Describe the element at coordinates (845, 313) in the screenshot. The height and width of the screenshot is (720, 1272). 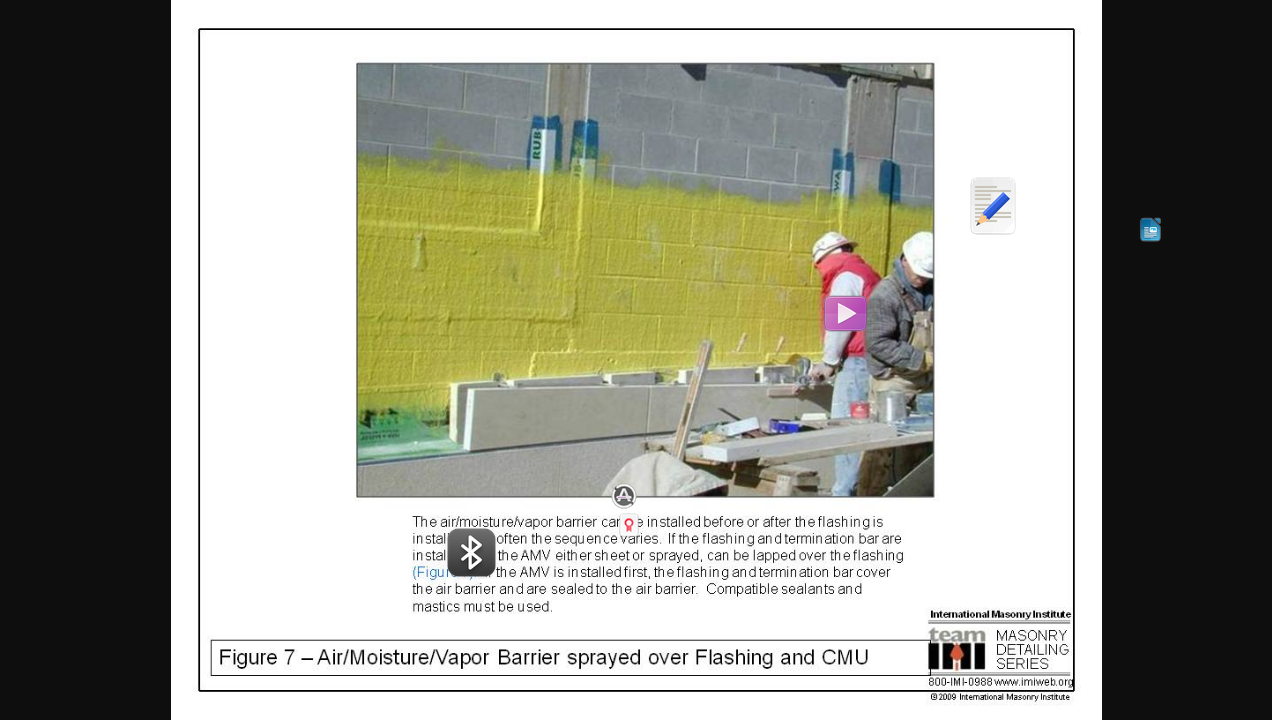
I see `open the video player app` at that location.